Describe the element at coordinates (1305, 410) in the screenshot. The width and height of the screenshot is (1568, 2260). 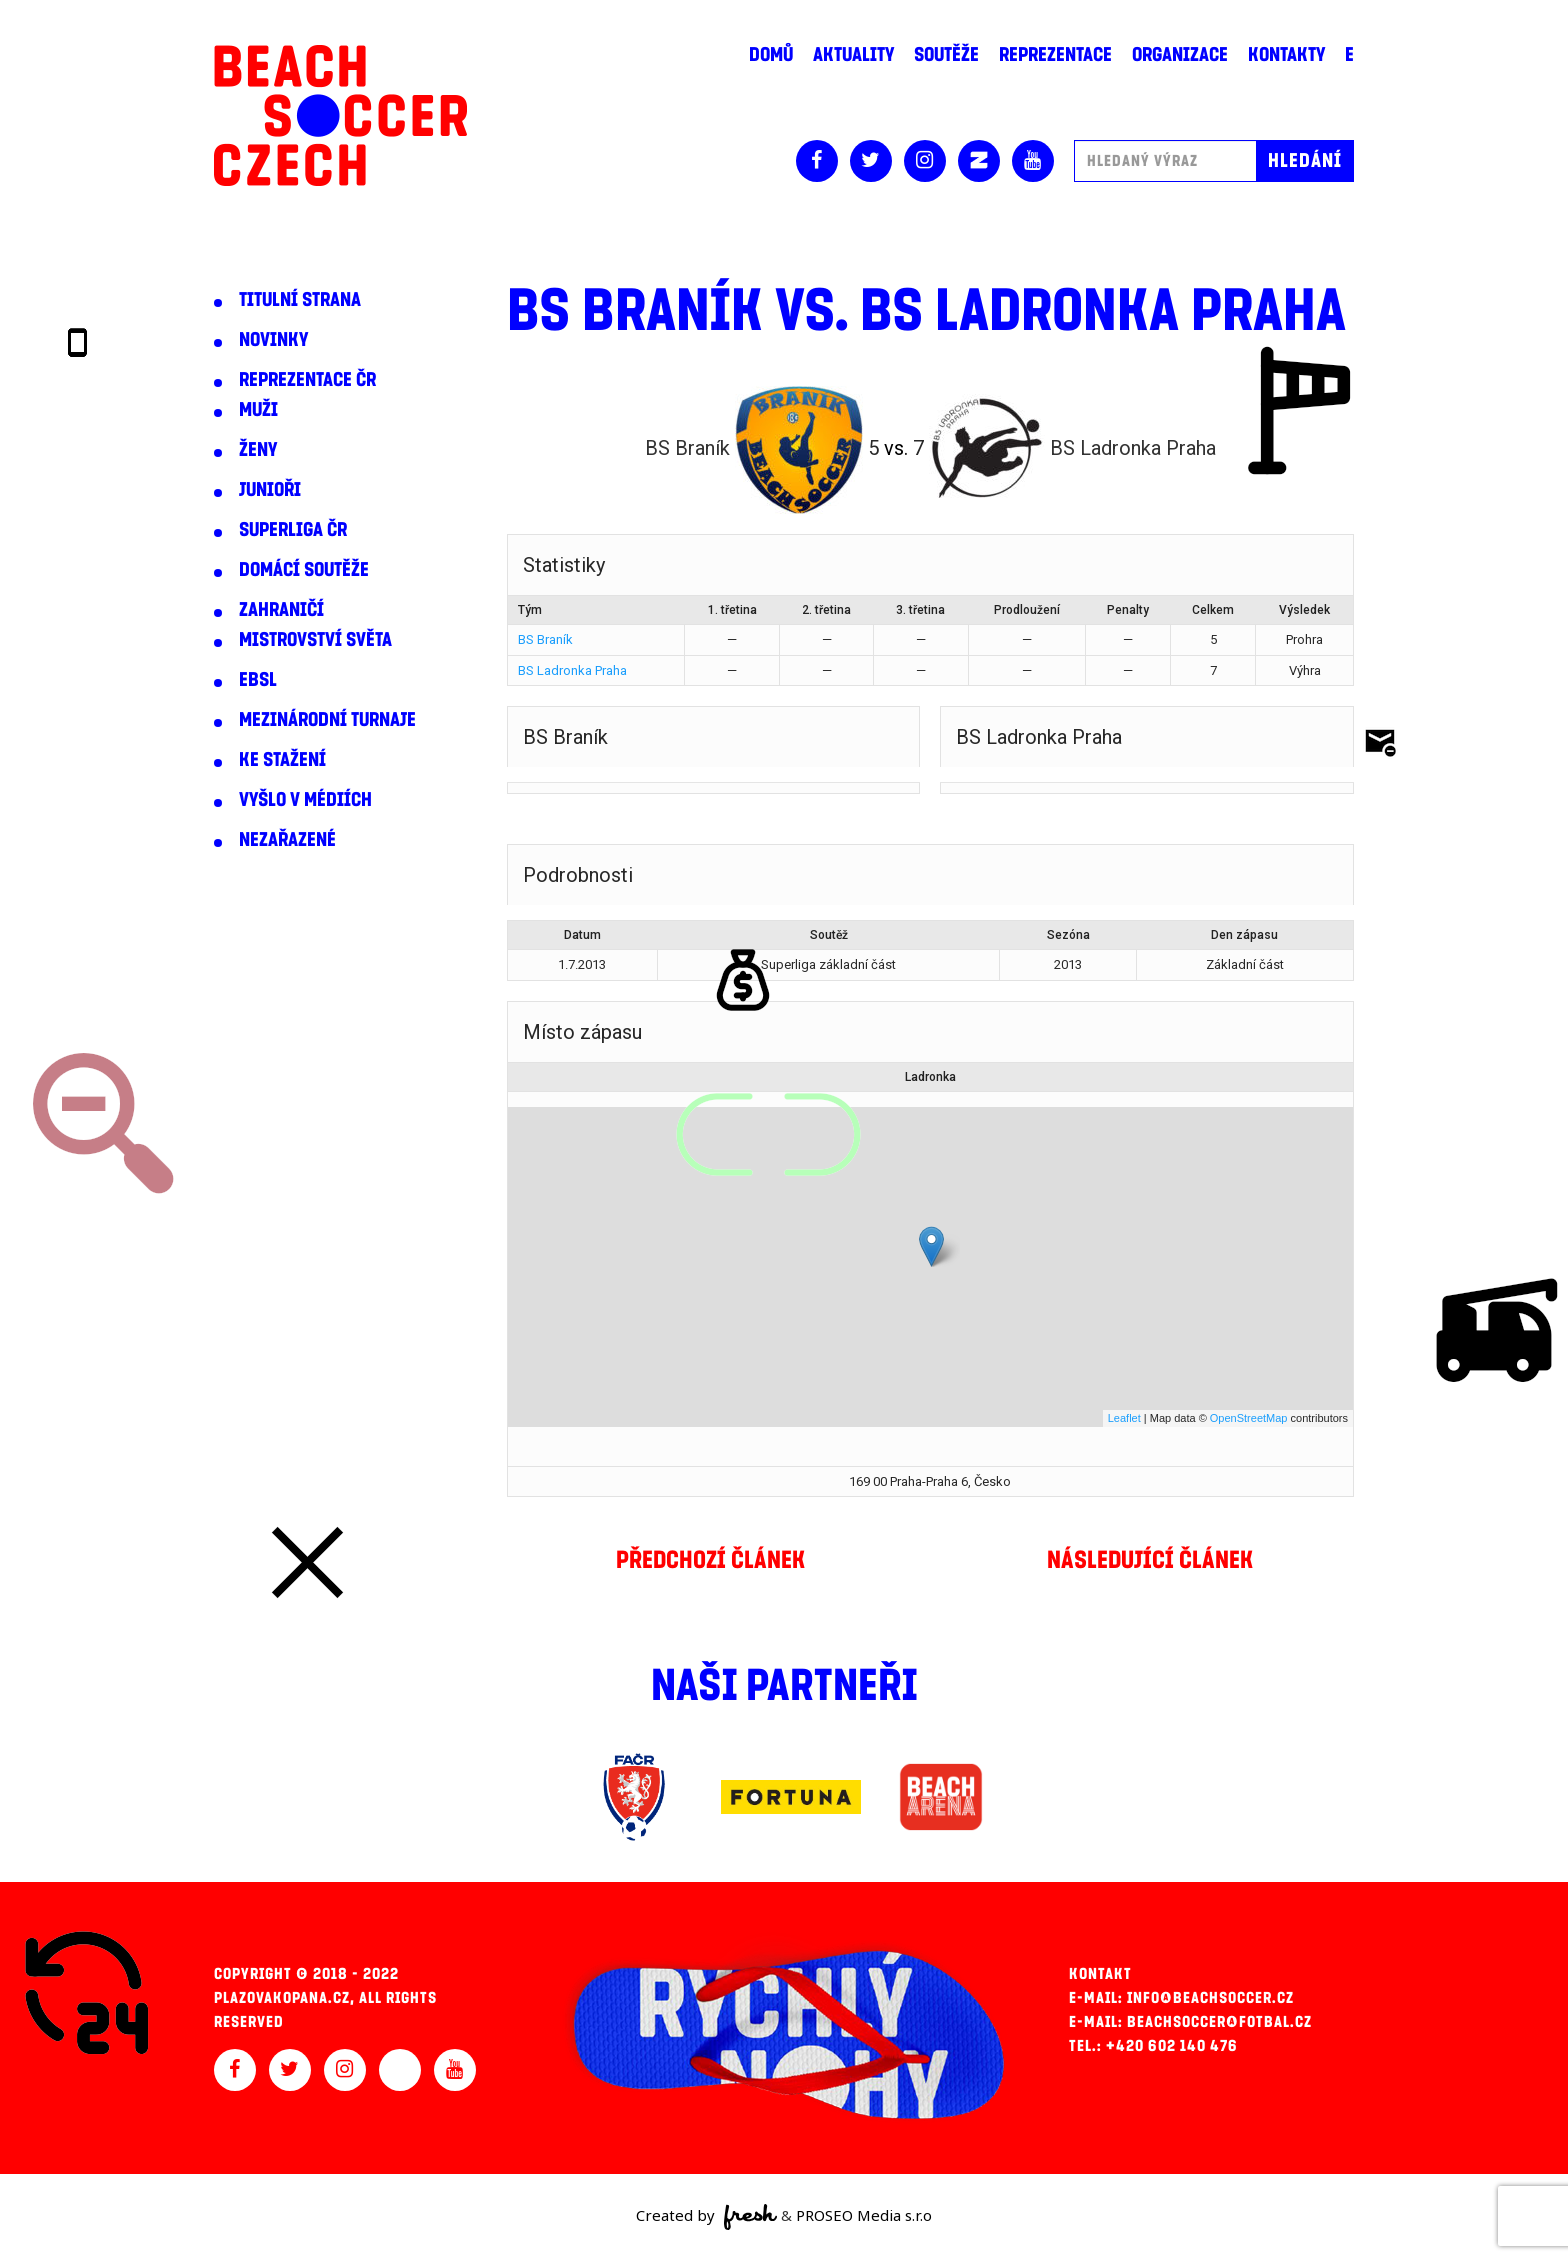
I see `view current wind conditions` at that location.